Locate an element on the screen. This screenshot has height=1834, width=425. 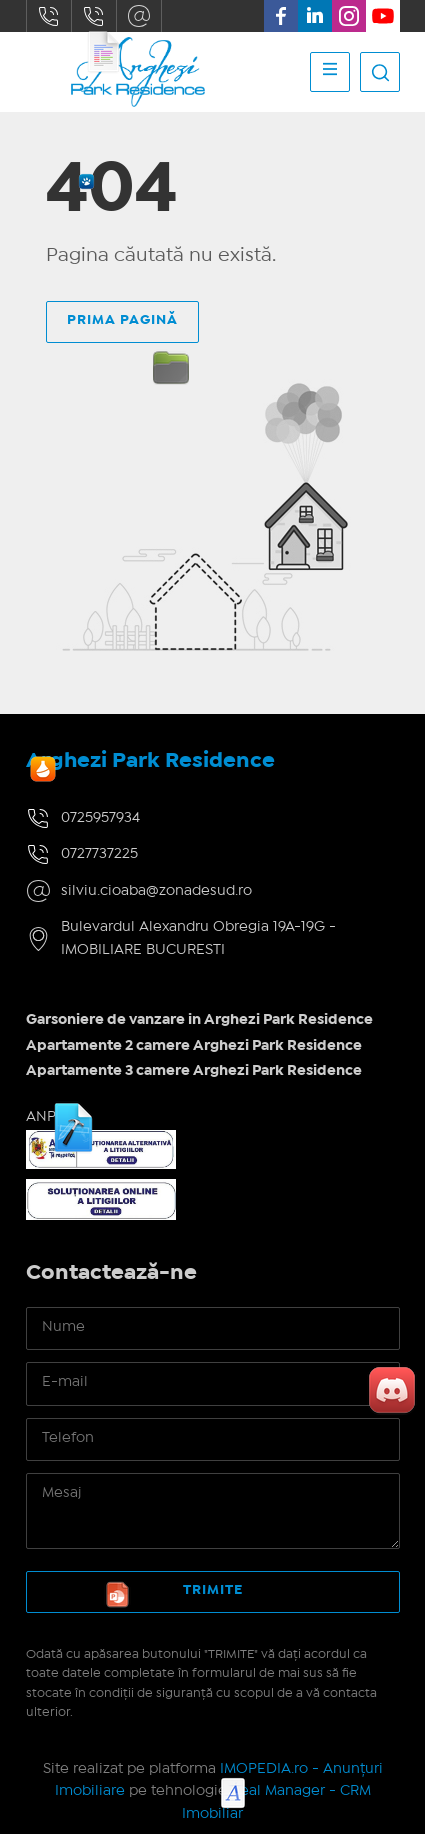
makefile document for build automation is located at coordinates (73, 1127).